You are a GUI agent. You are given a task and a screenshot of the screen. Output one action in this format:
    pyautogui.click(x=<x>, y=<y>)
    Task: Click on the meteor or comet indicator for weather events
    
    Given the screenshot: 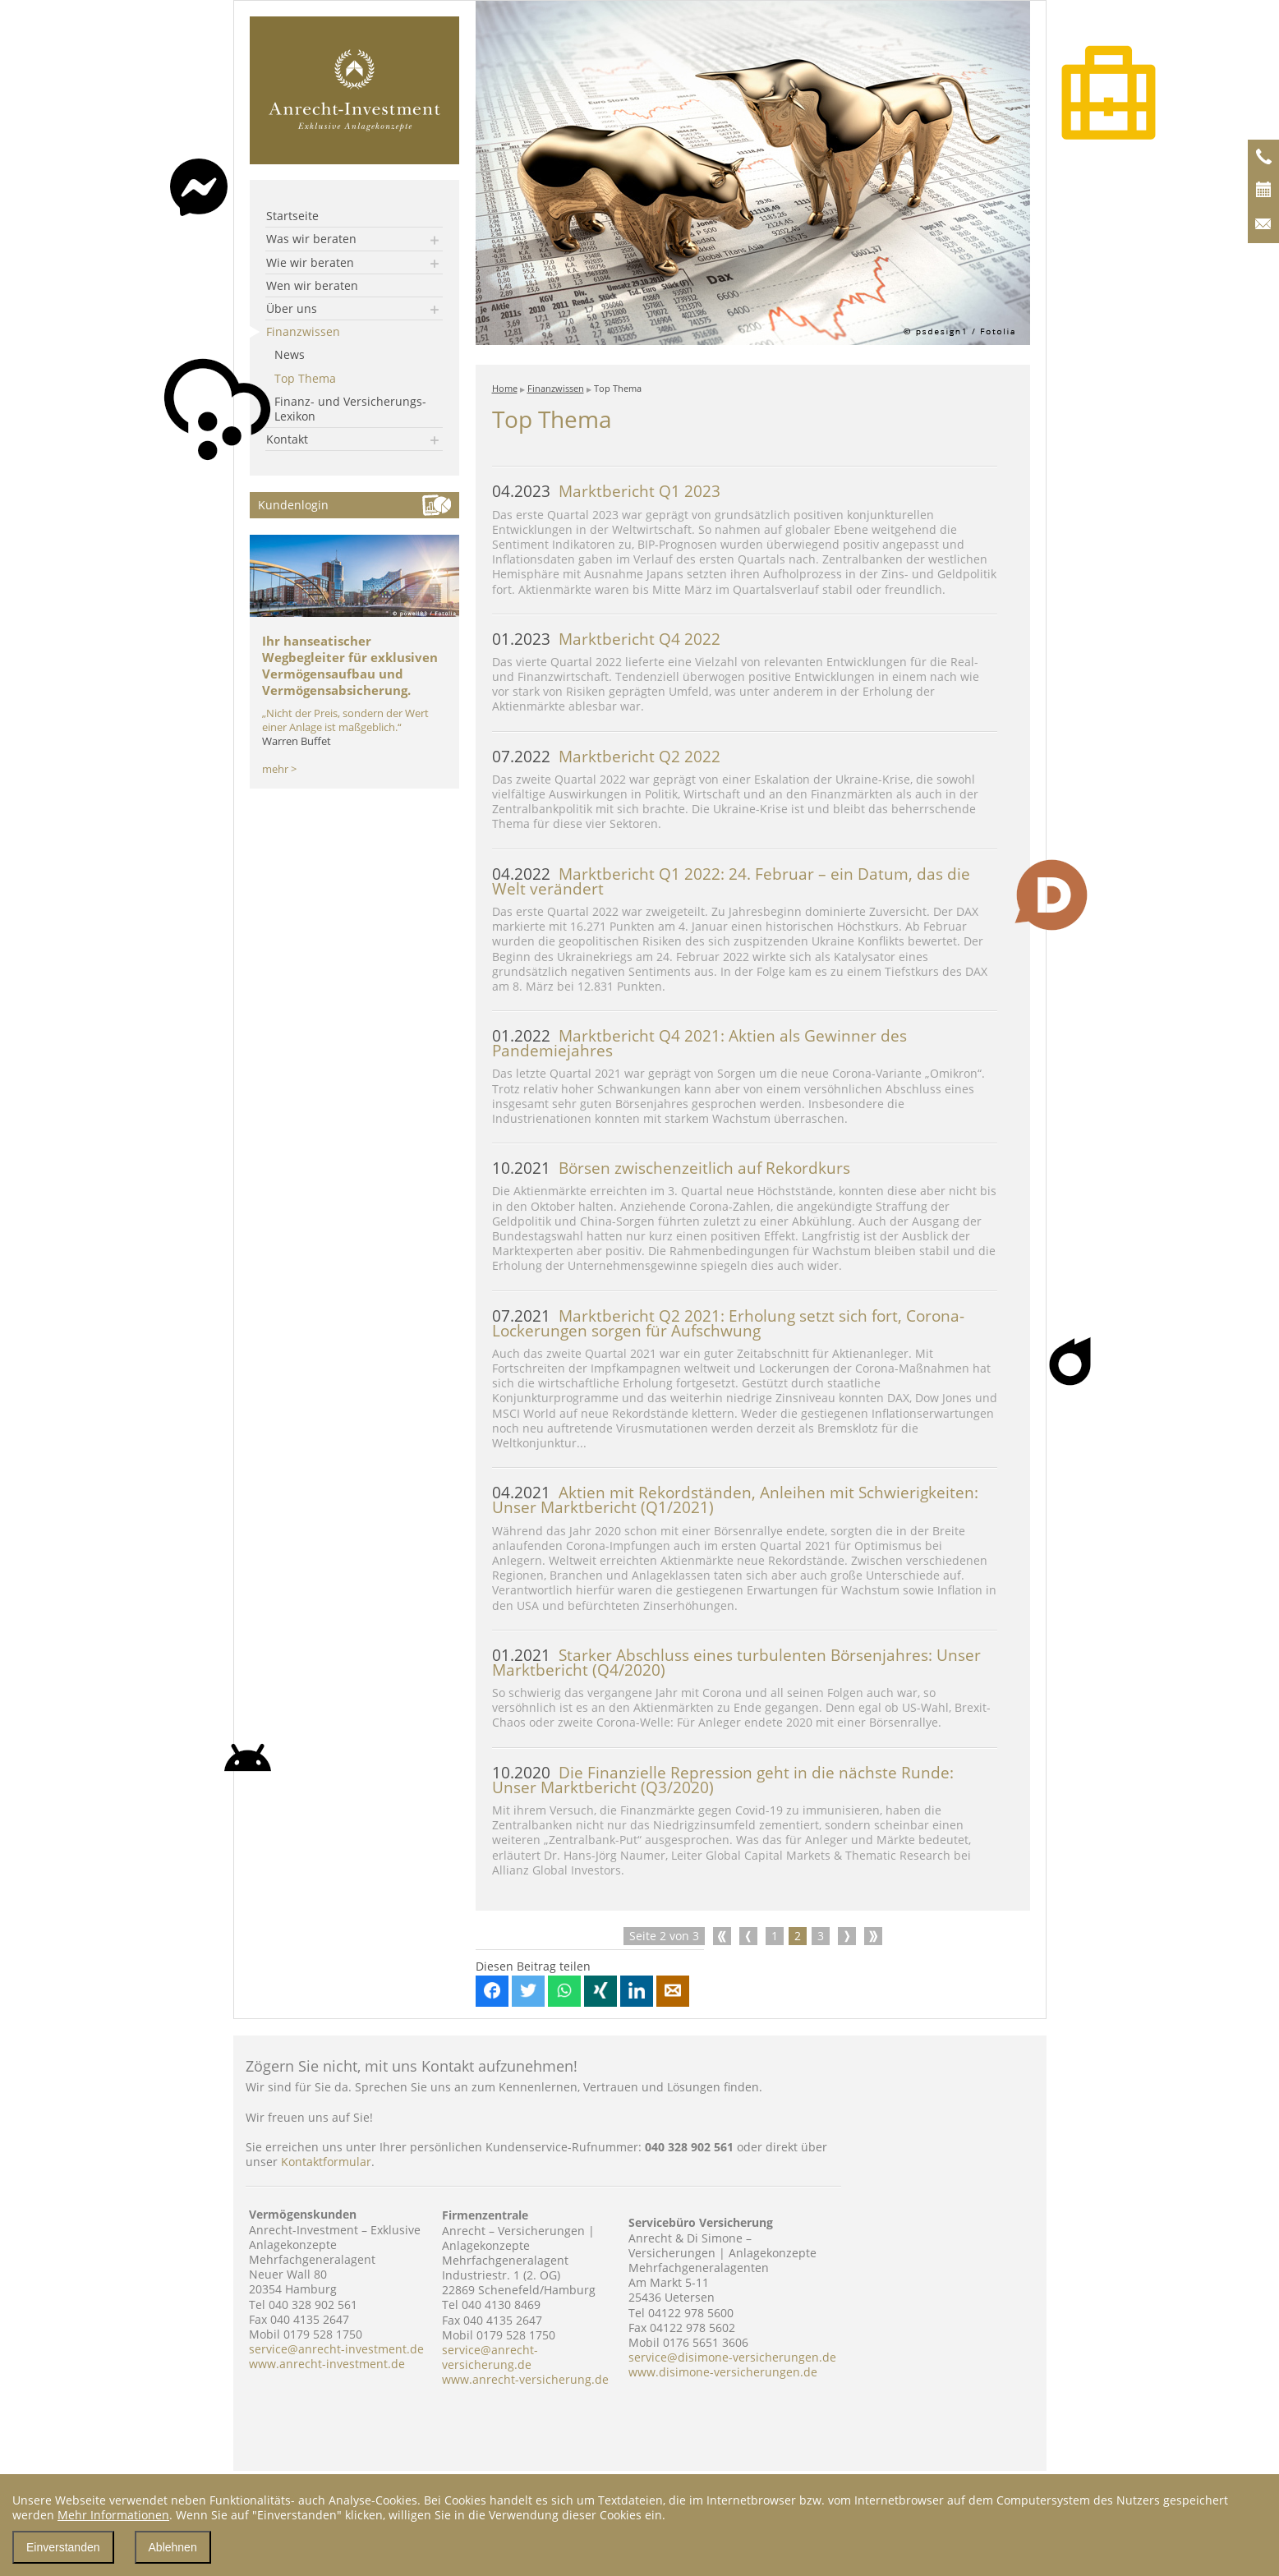 What is the action you would take?
    pyautogui.click(x=1070, y=1362)
    